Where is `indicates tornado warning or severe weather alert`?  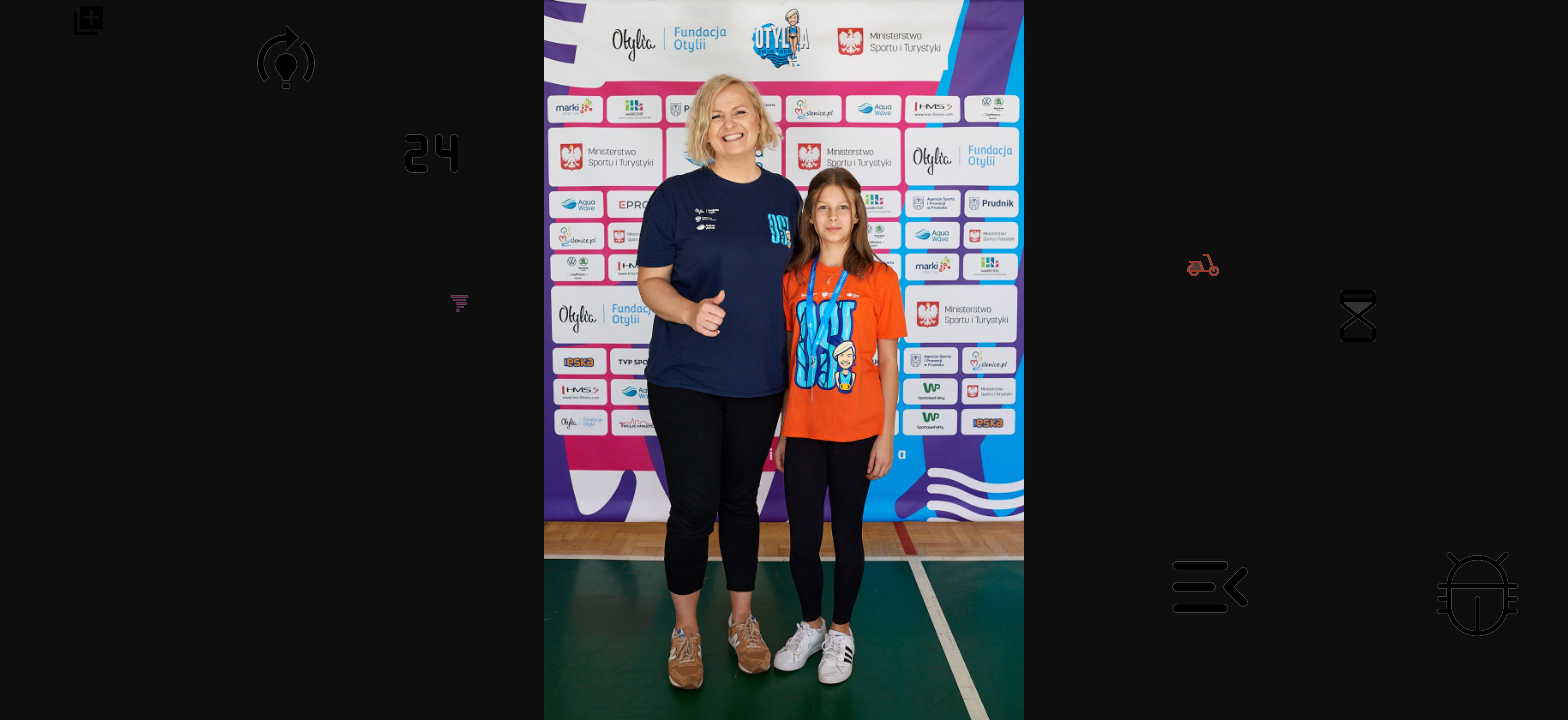
indicates tornado warning or severe weather alert is located at coordinates (459, 303).